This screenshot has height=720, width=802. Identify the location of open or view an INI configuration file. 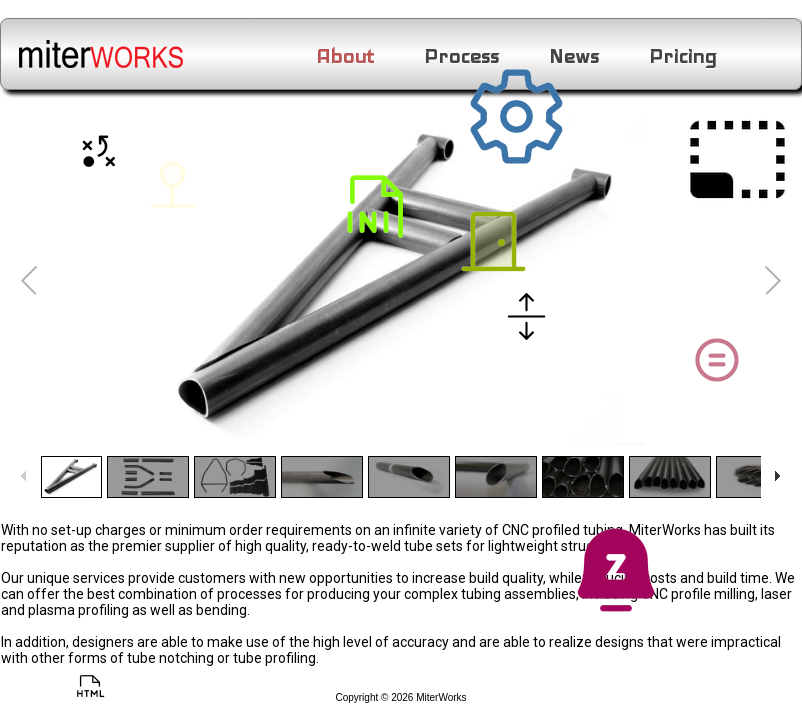
(376, 206).